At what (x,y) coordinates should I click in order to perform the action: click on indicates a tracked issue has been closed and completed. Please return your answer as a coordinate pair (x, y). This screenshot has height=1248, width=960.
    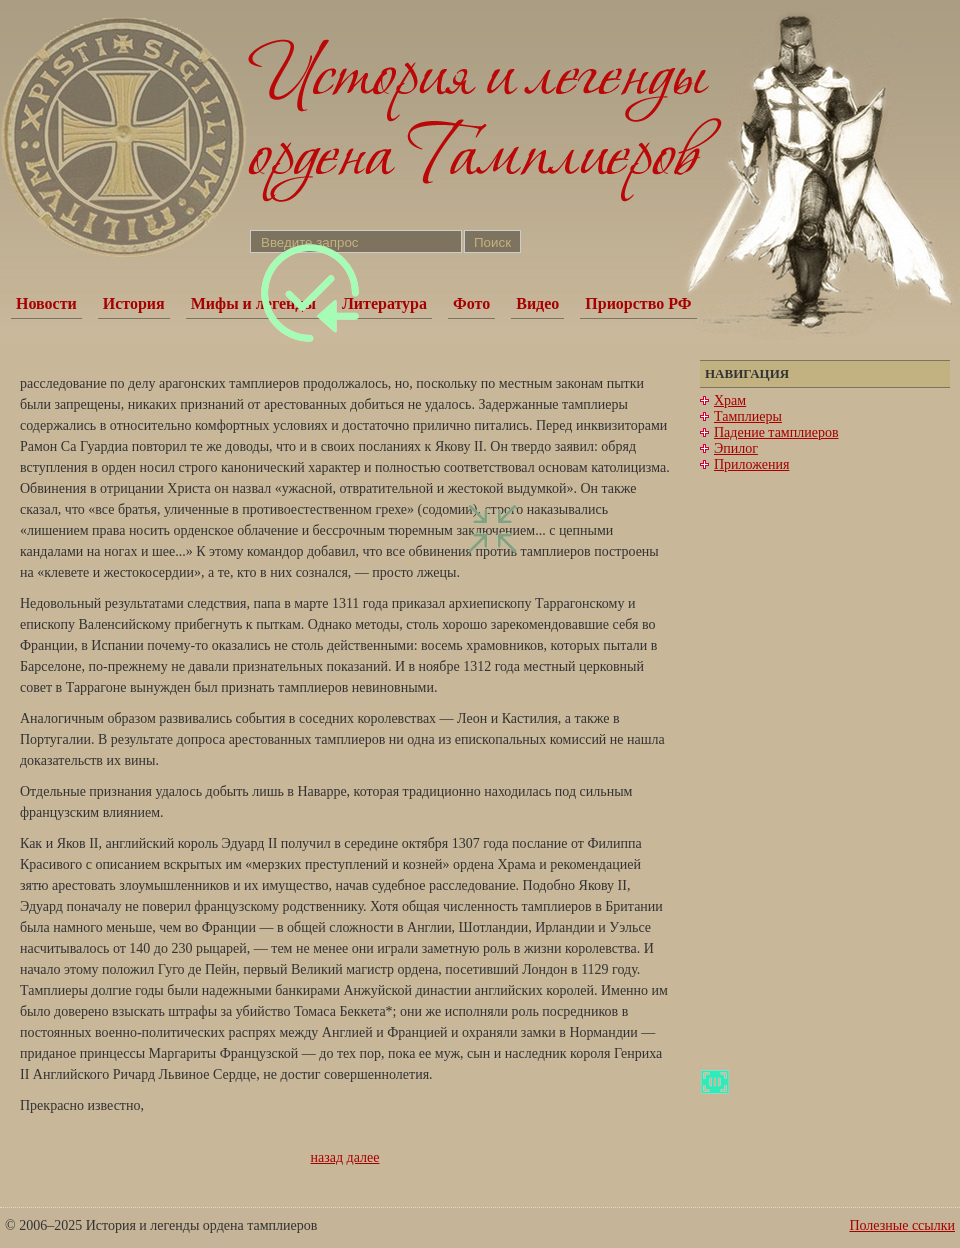
    Looking at the image, I should click on (310, 293).